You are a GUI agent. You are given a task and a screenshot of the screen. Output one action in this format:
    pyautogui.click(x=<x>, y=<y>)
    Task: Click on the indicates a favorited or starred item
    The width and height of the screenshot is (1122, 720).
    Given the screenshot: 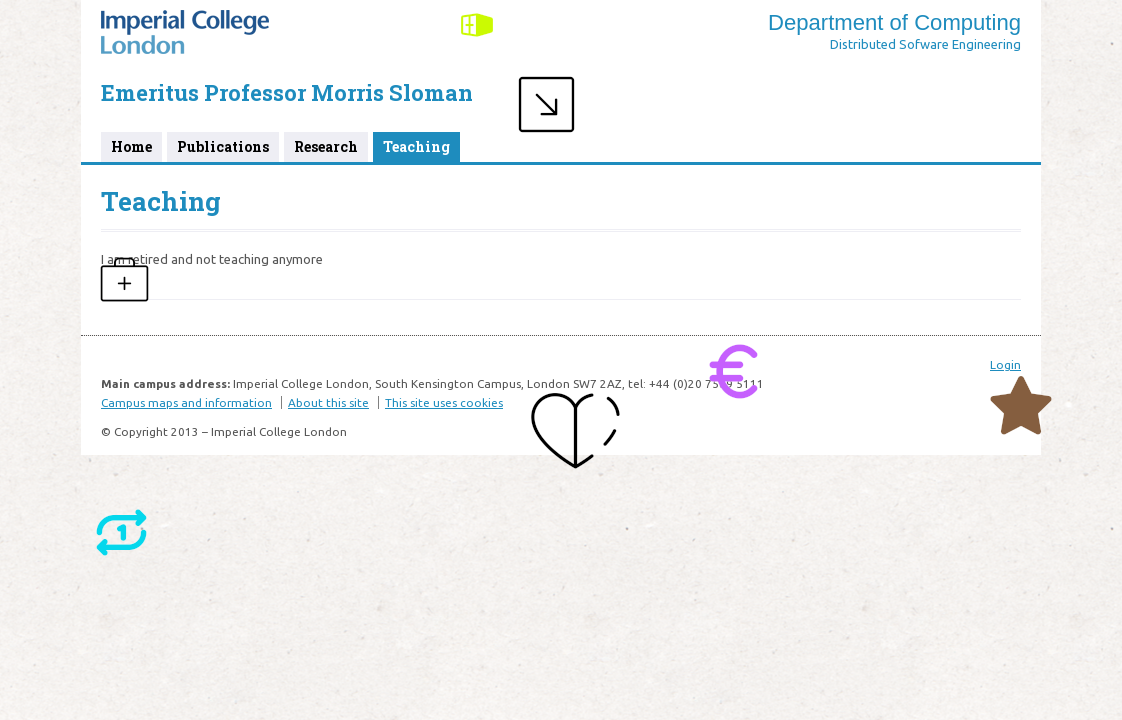 What is the action you would take?
    pyautogui.click(x=1021, y=408)
    